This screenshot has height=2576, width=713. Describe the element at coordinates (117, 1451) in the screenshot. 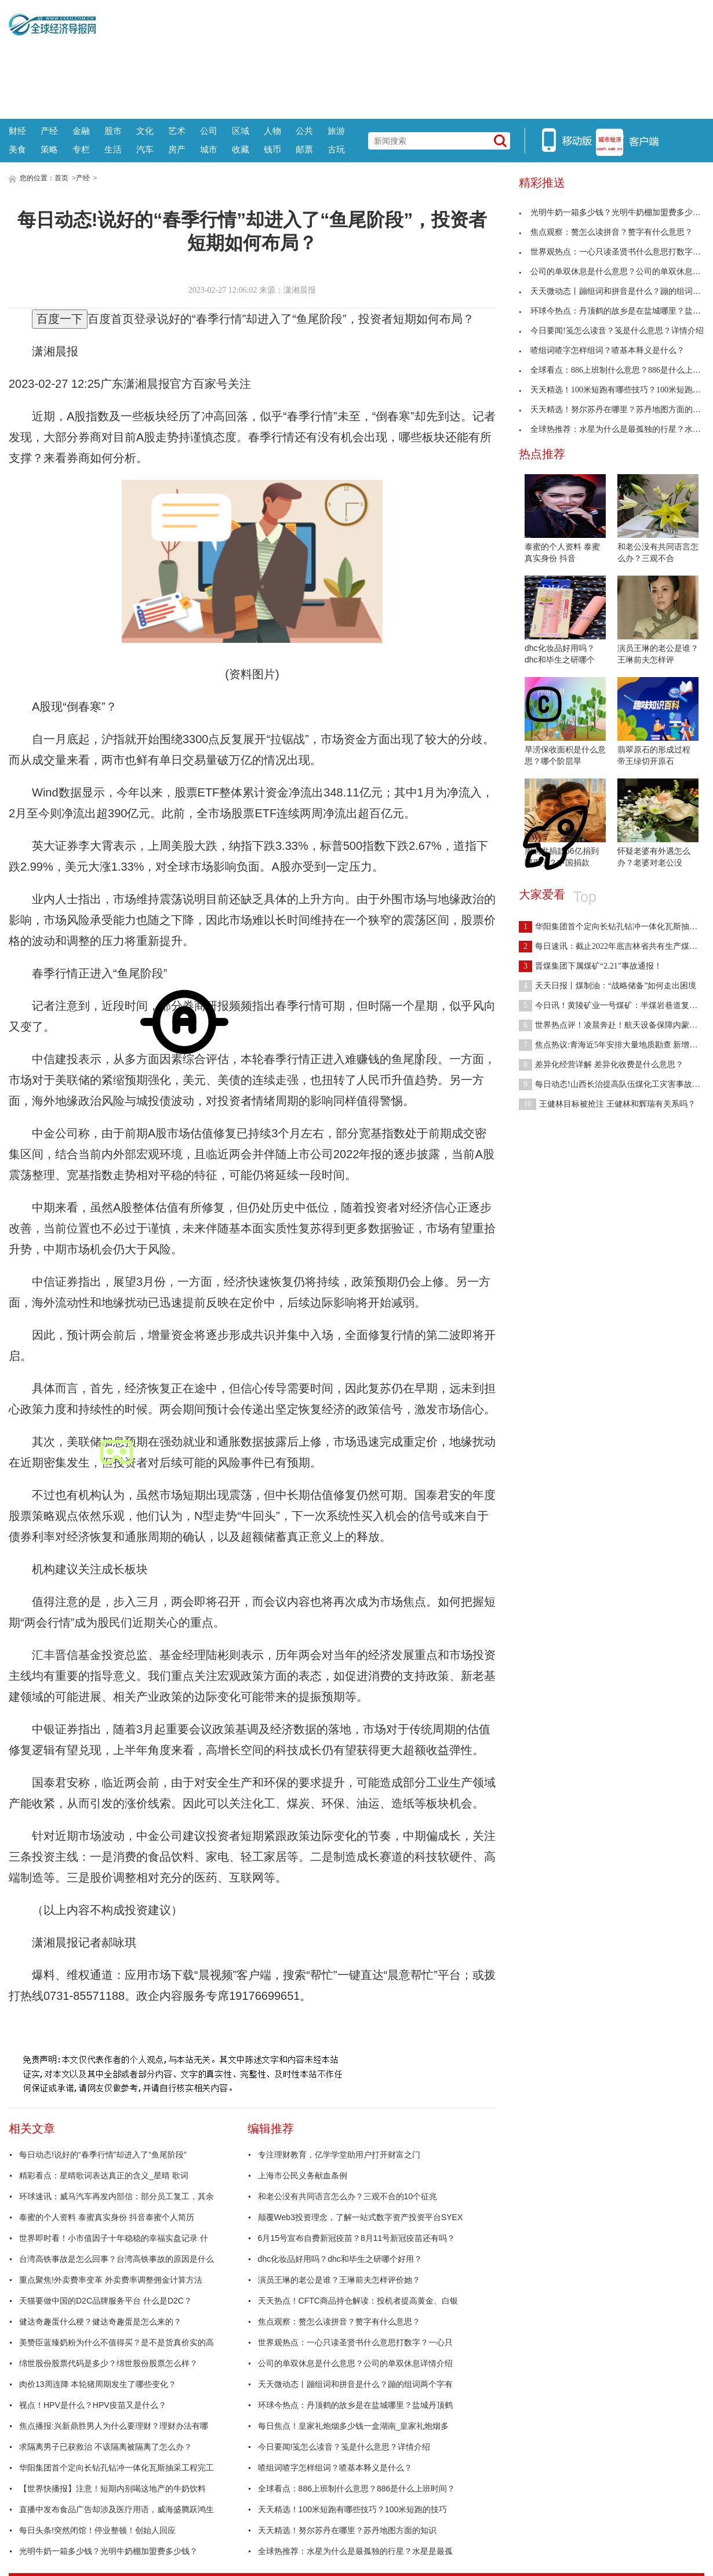

I see `access virtual reality or VR mode` at that location.